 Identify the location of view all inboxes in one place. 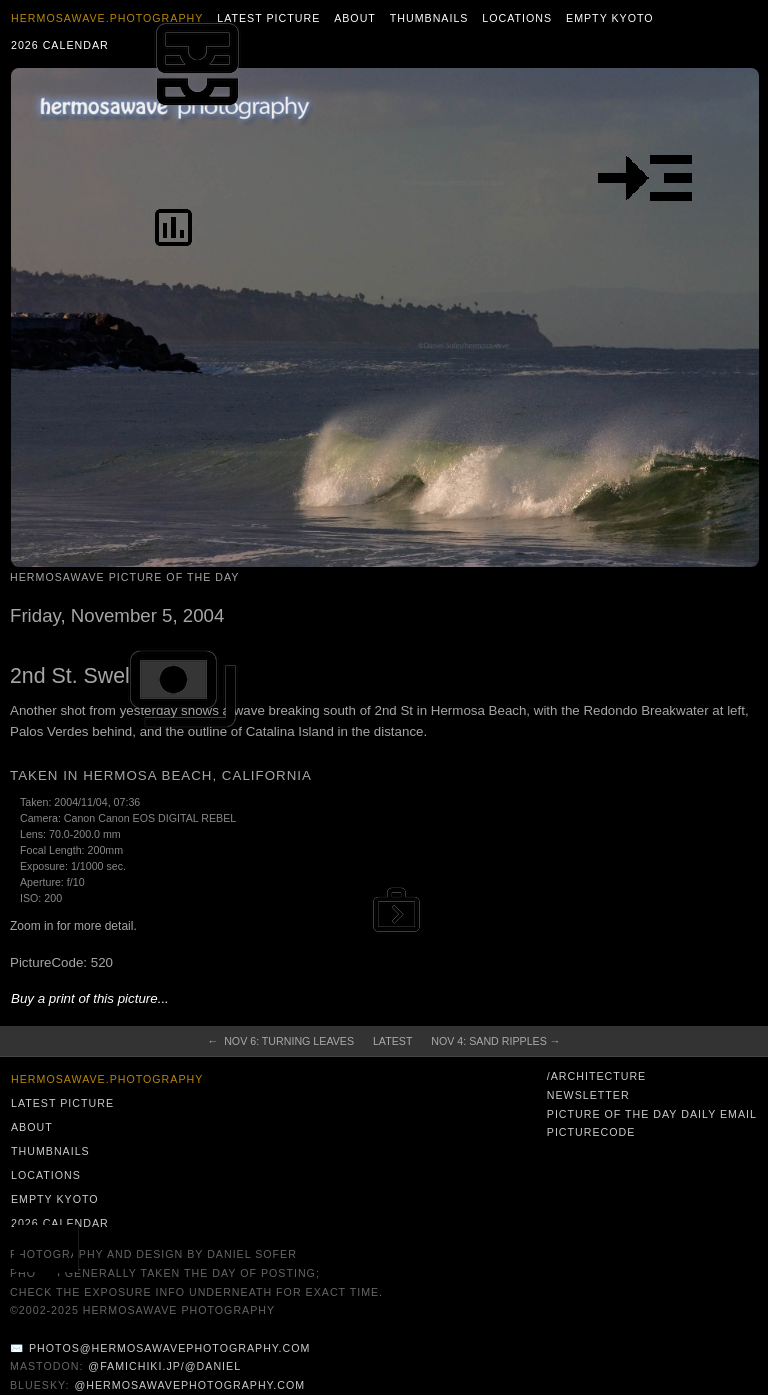
(197, 64).